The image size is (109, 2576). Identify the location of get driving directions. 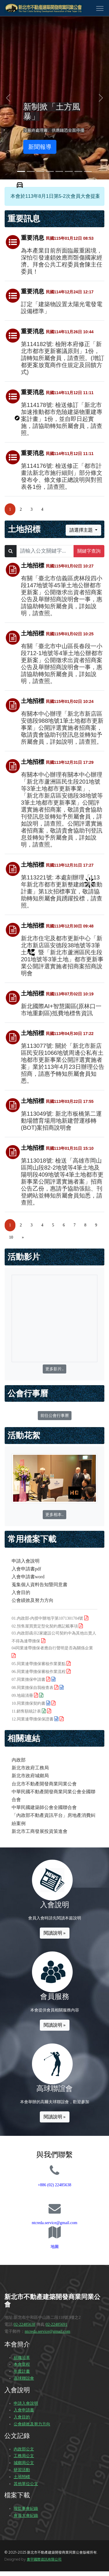
(20, 185).